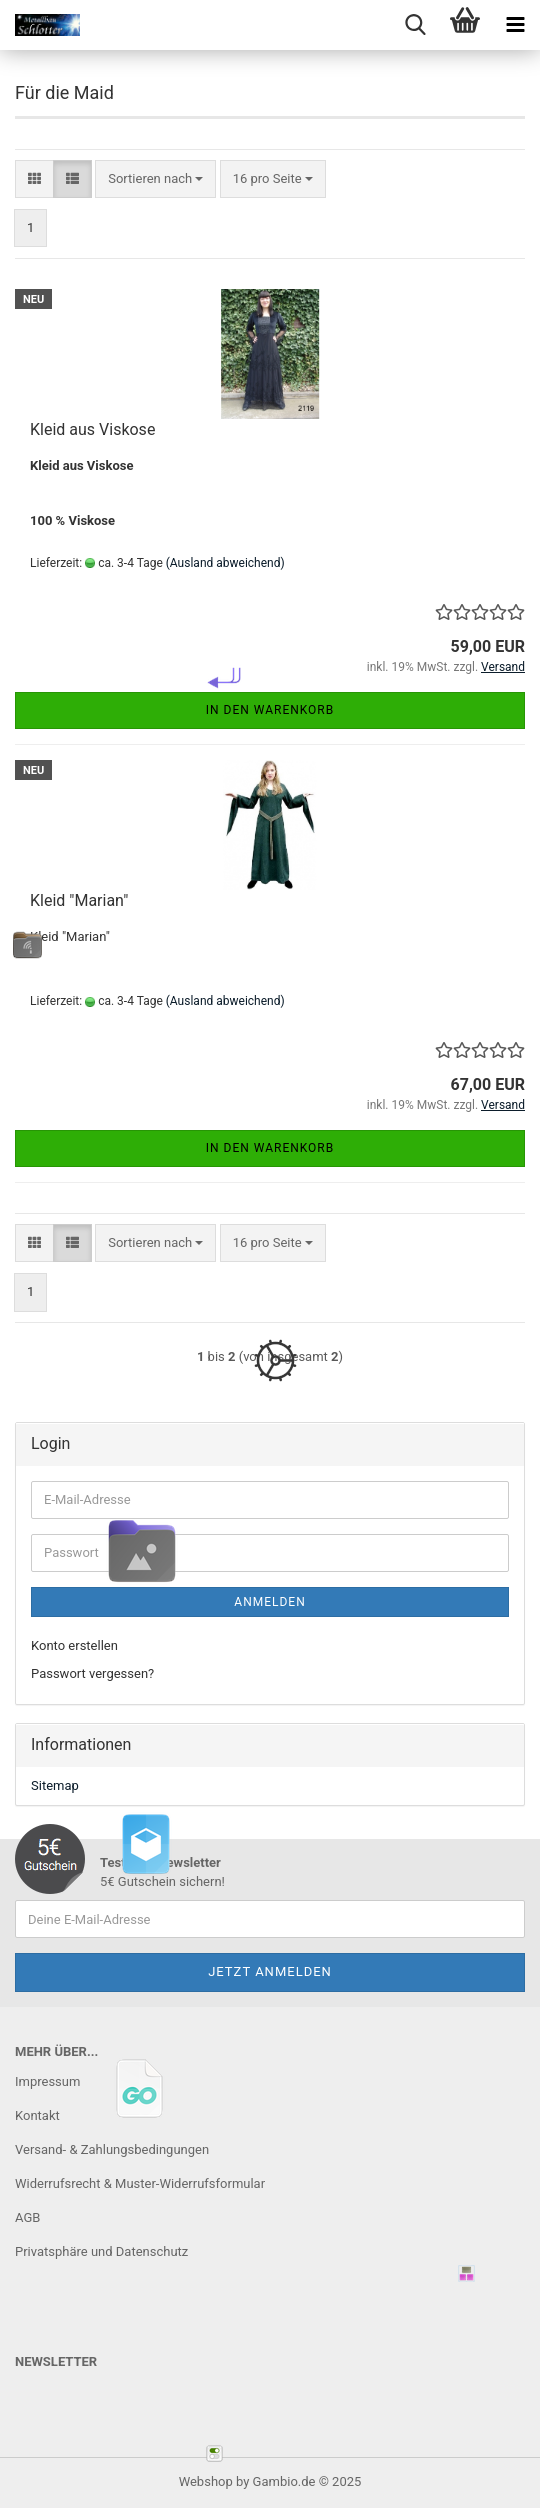 Image resolution: width=540 pixels, height=2508 pixels. I want to click on open insync cloud sync folder, so click(27, 944).